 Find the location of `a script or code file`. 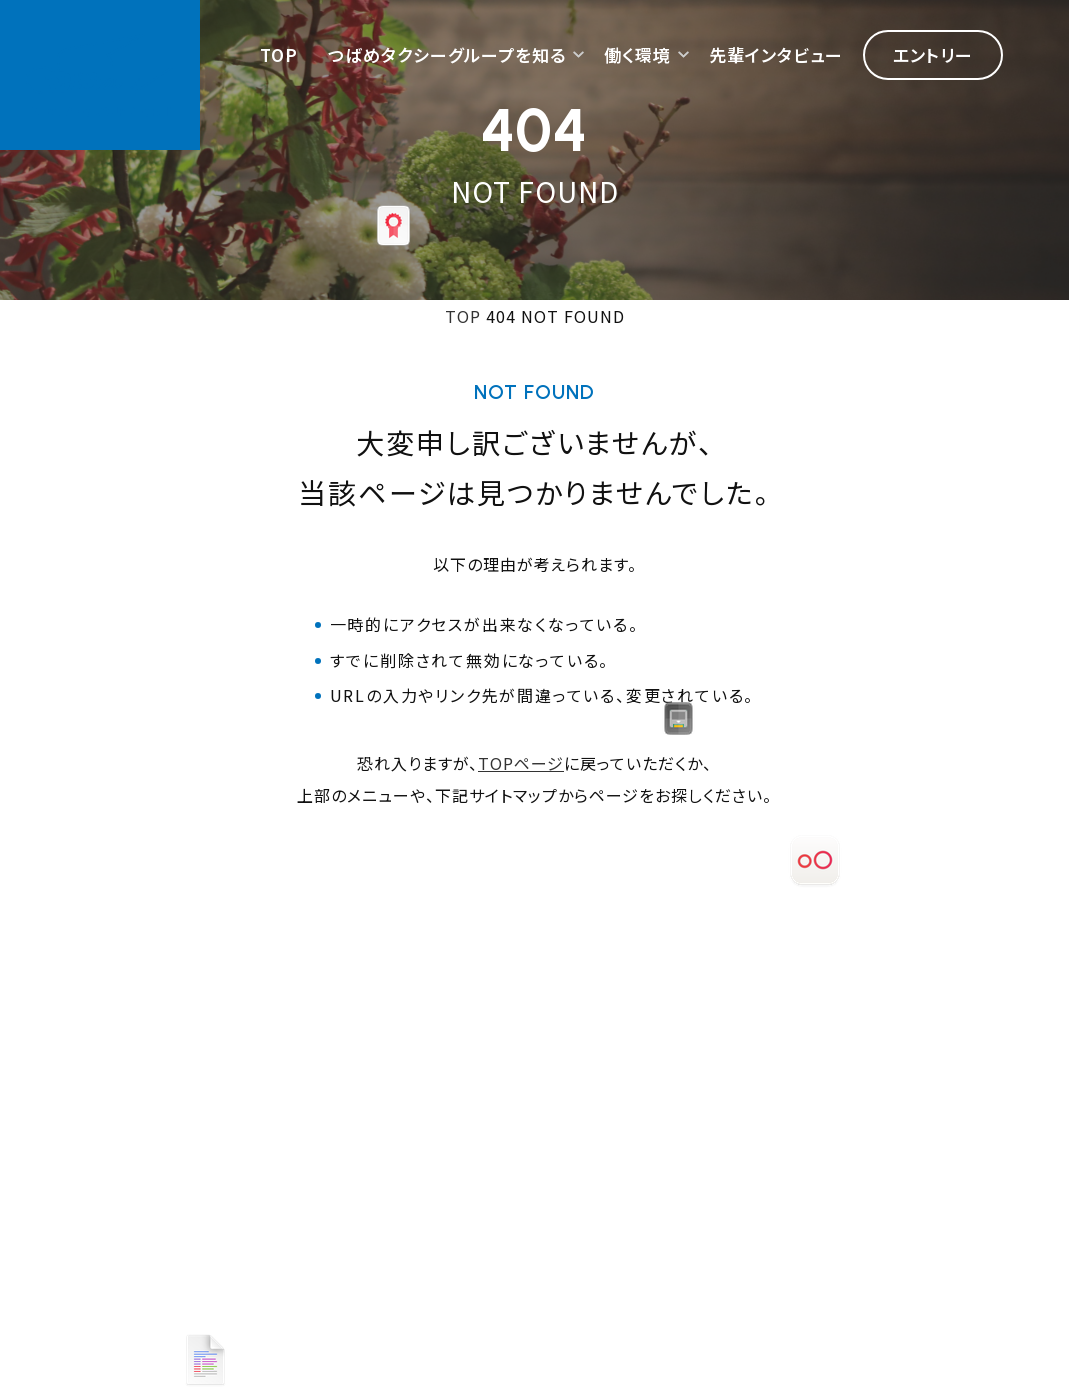

a script or code file is located at coordinates (205, 1360).